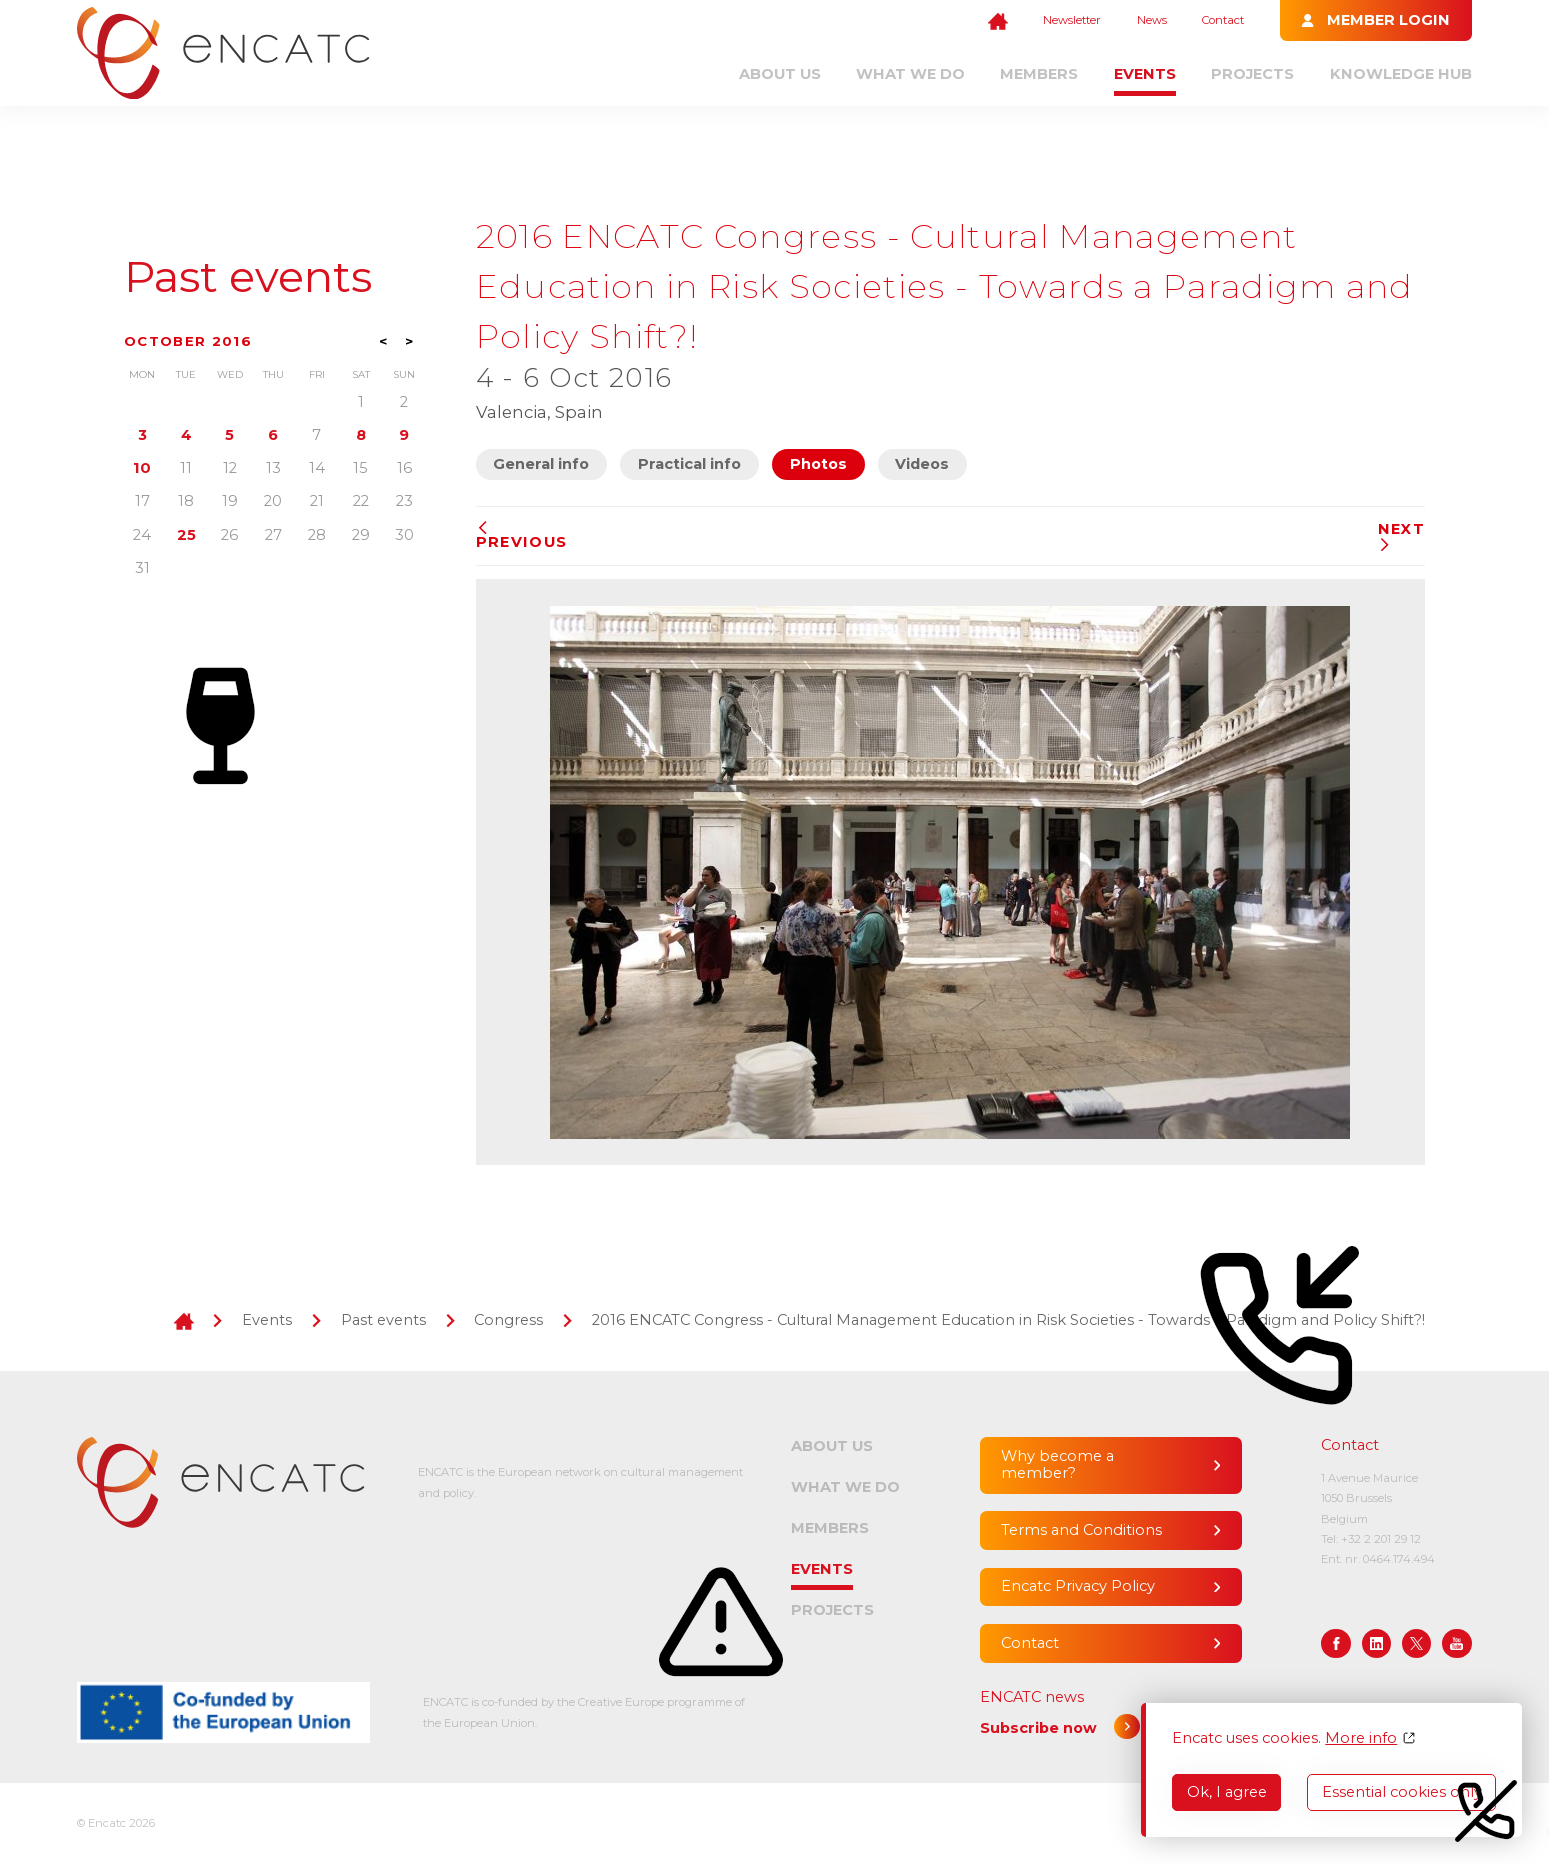  I want to click on incoming call indicator, so click(1276, 1329).